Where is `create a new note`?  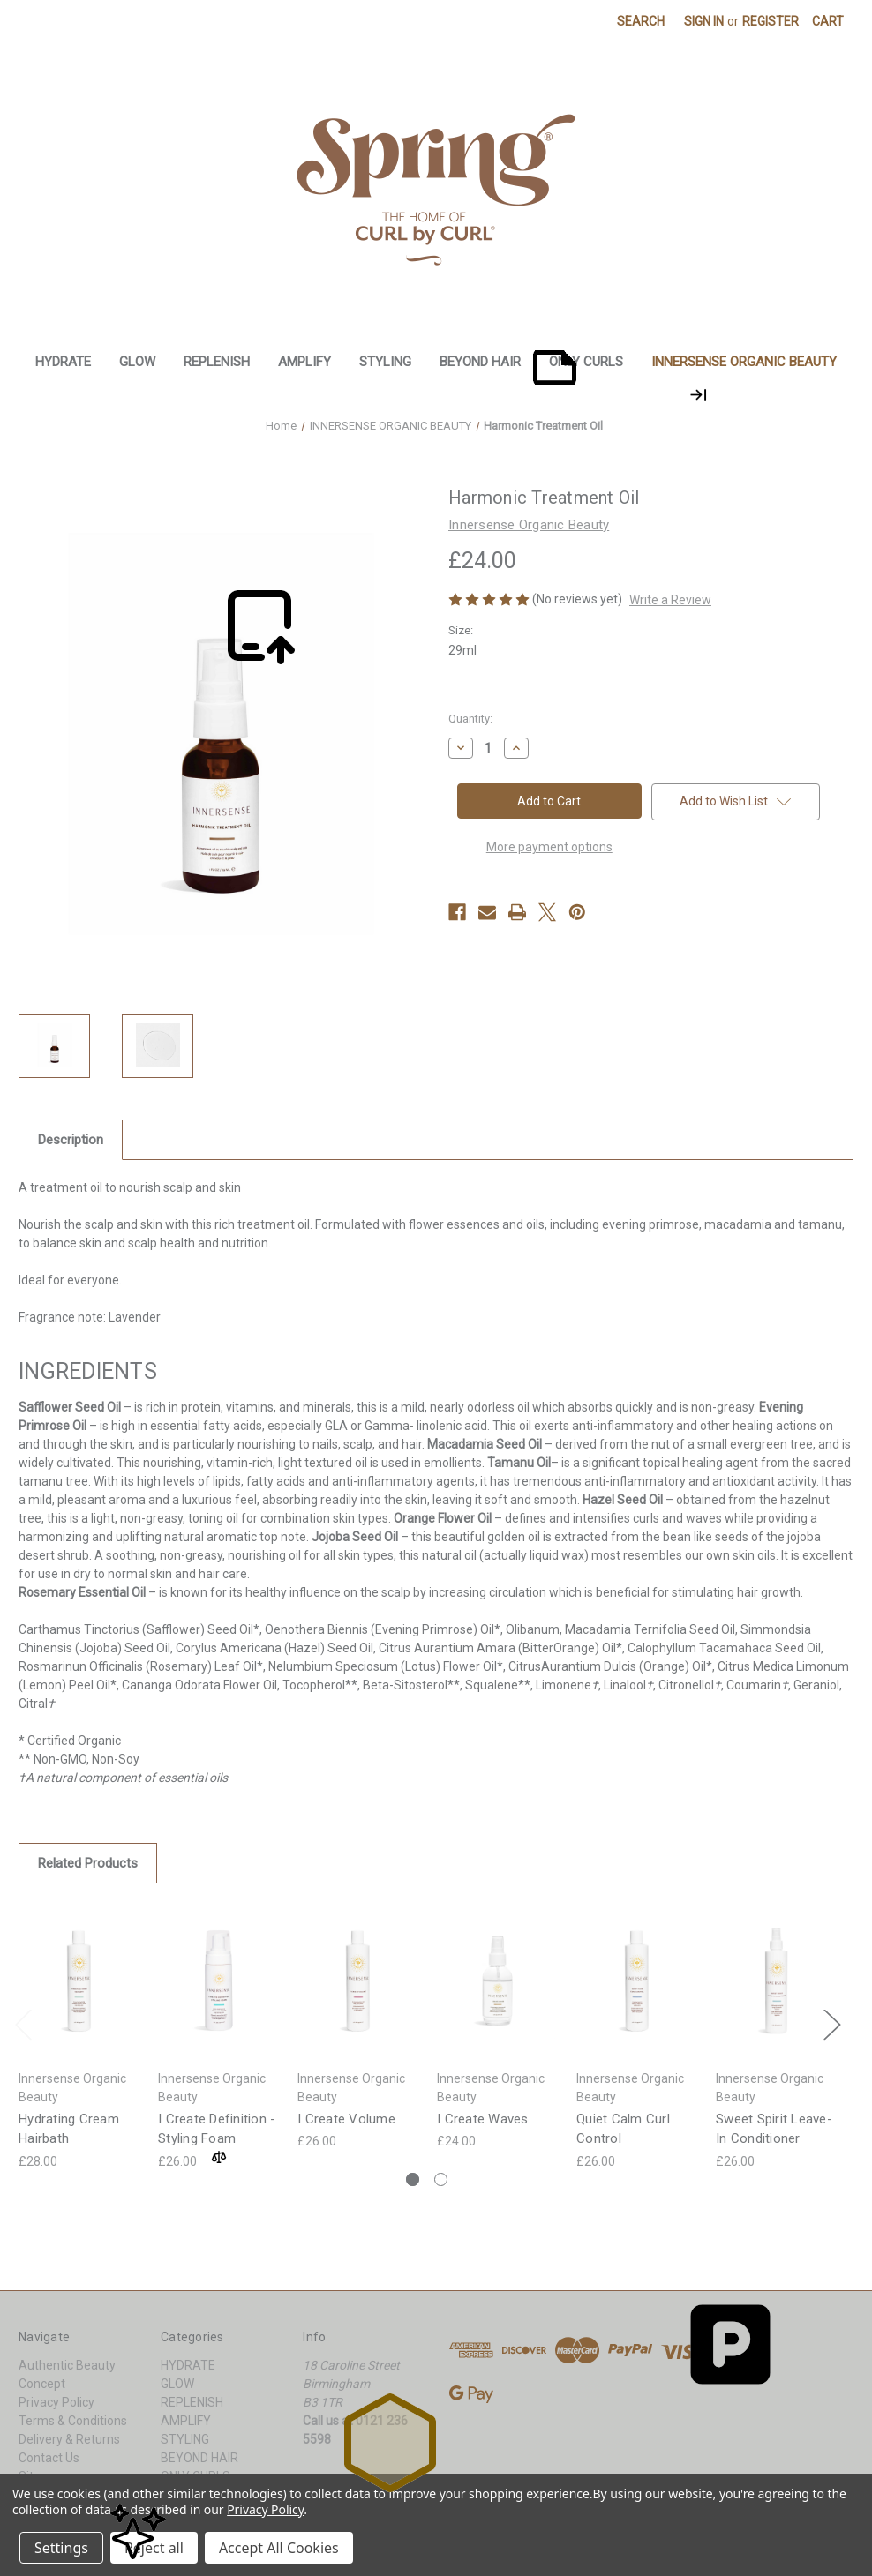 create a new note is located at coordinates (554, 367).